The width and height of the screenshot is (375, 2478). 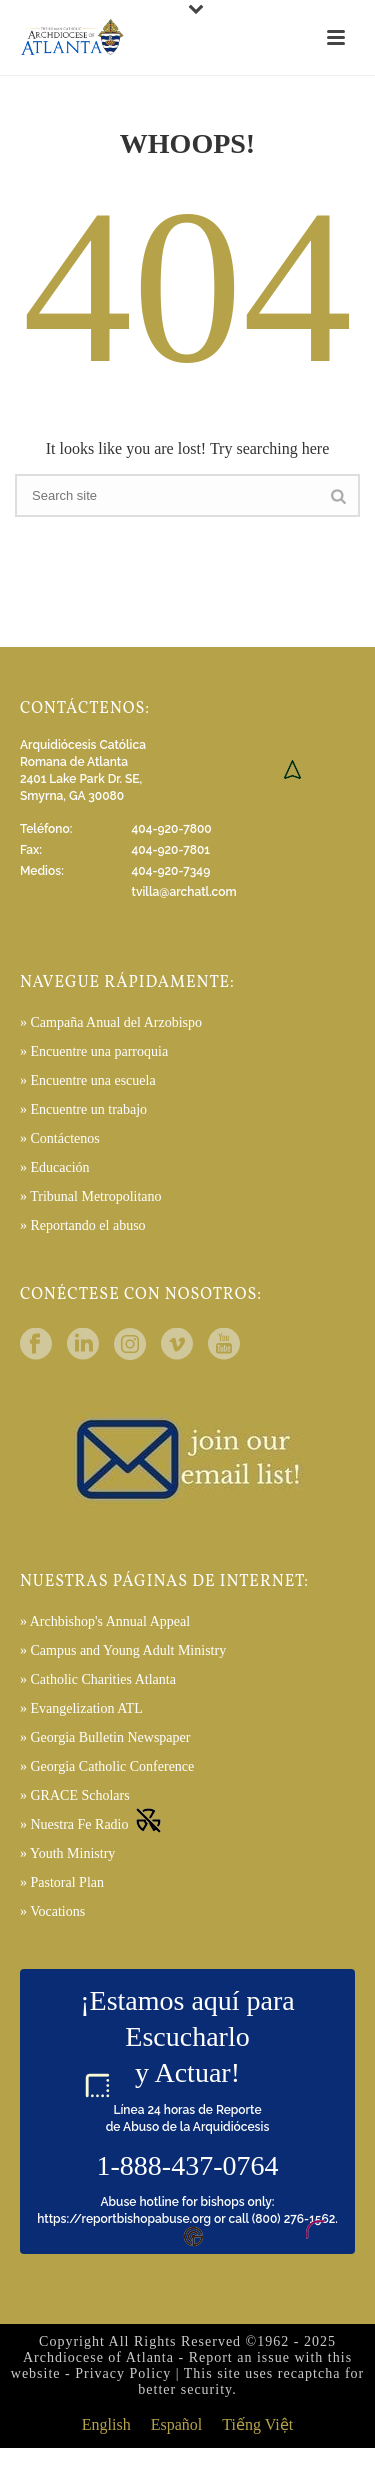 I want to click on scan nearby devices or networks, so click(x=193, y=2236).